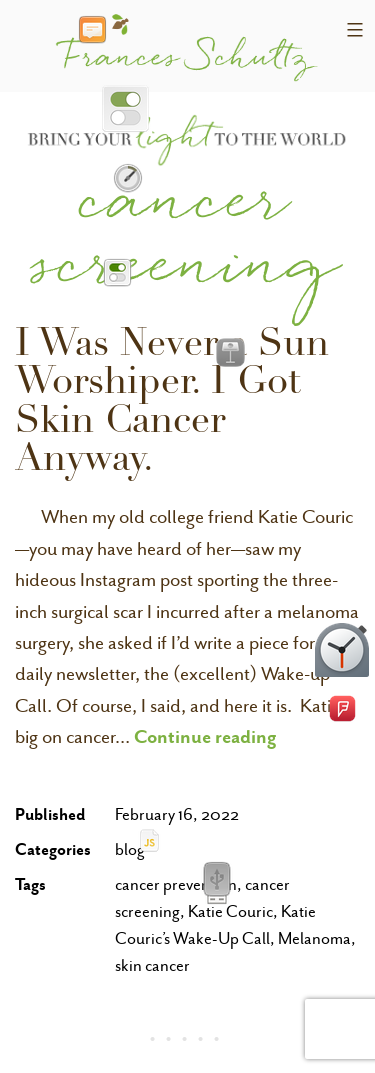  What do you see at coordinates (230, 352) in the screenshot?
I see `open Keynote to create or edit presentations` at bounding box center [230, 352].